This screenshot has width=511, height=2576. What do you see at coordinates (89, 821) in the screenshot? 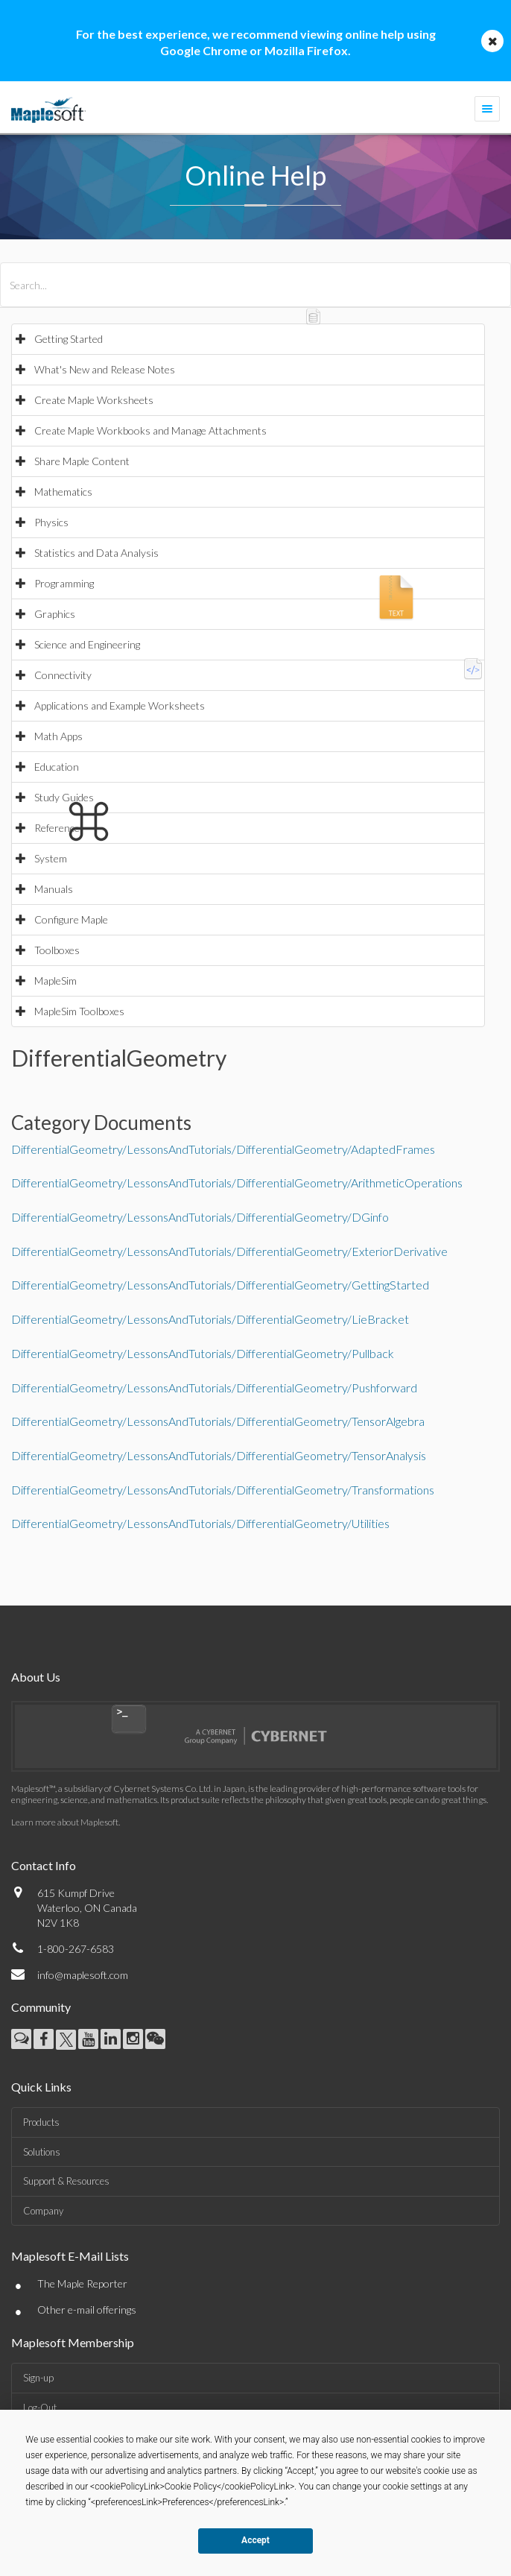
I see `command key symbol on mac keyboards` at bounding box center [89, 821].